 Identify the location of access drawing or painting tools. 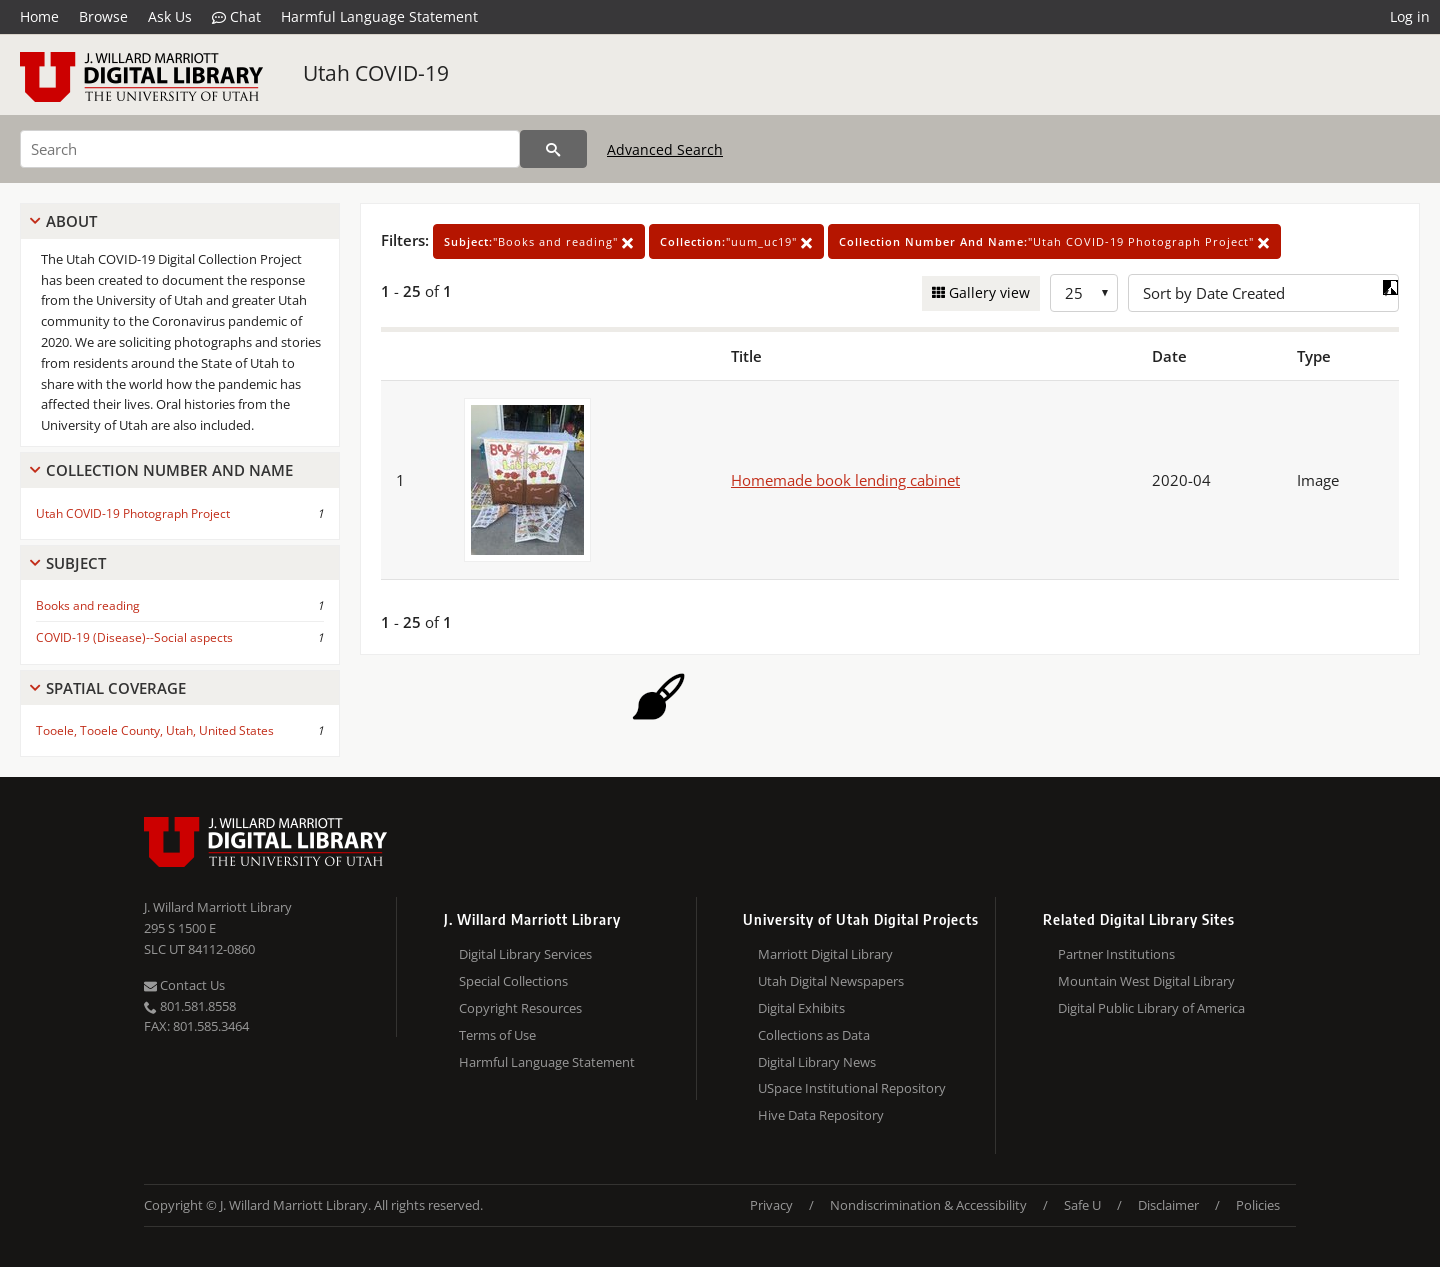
(660, 697).